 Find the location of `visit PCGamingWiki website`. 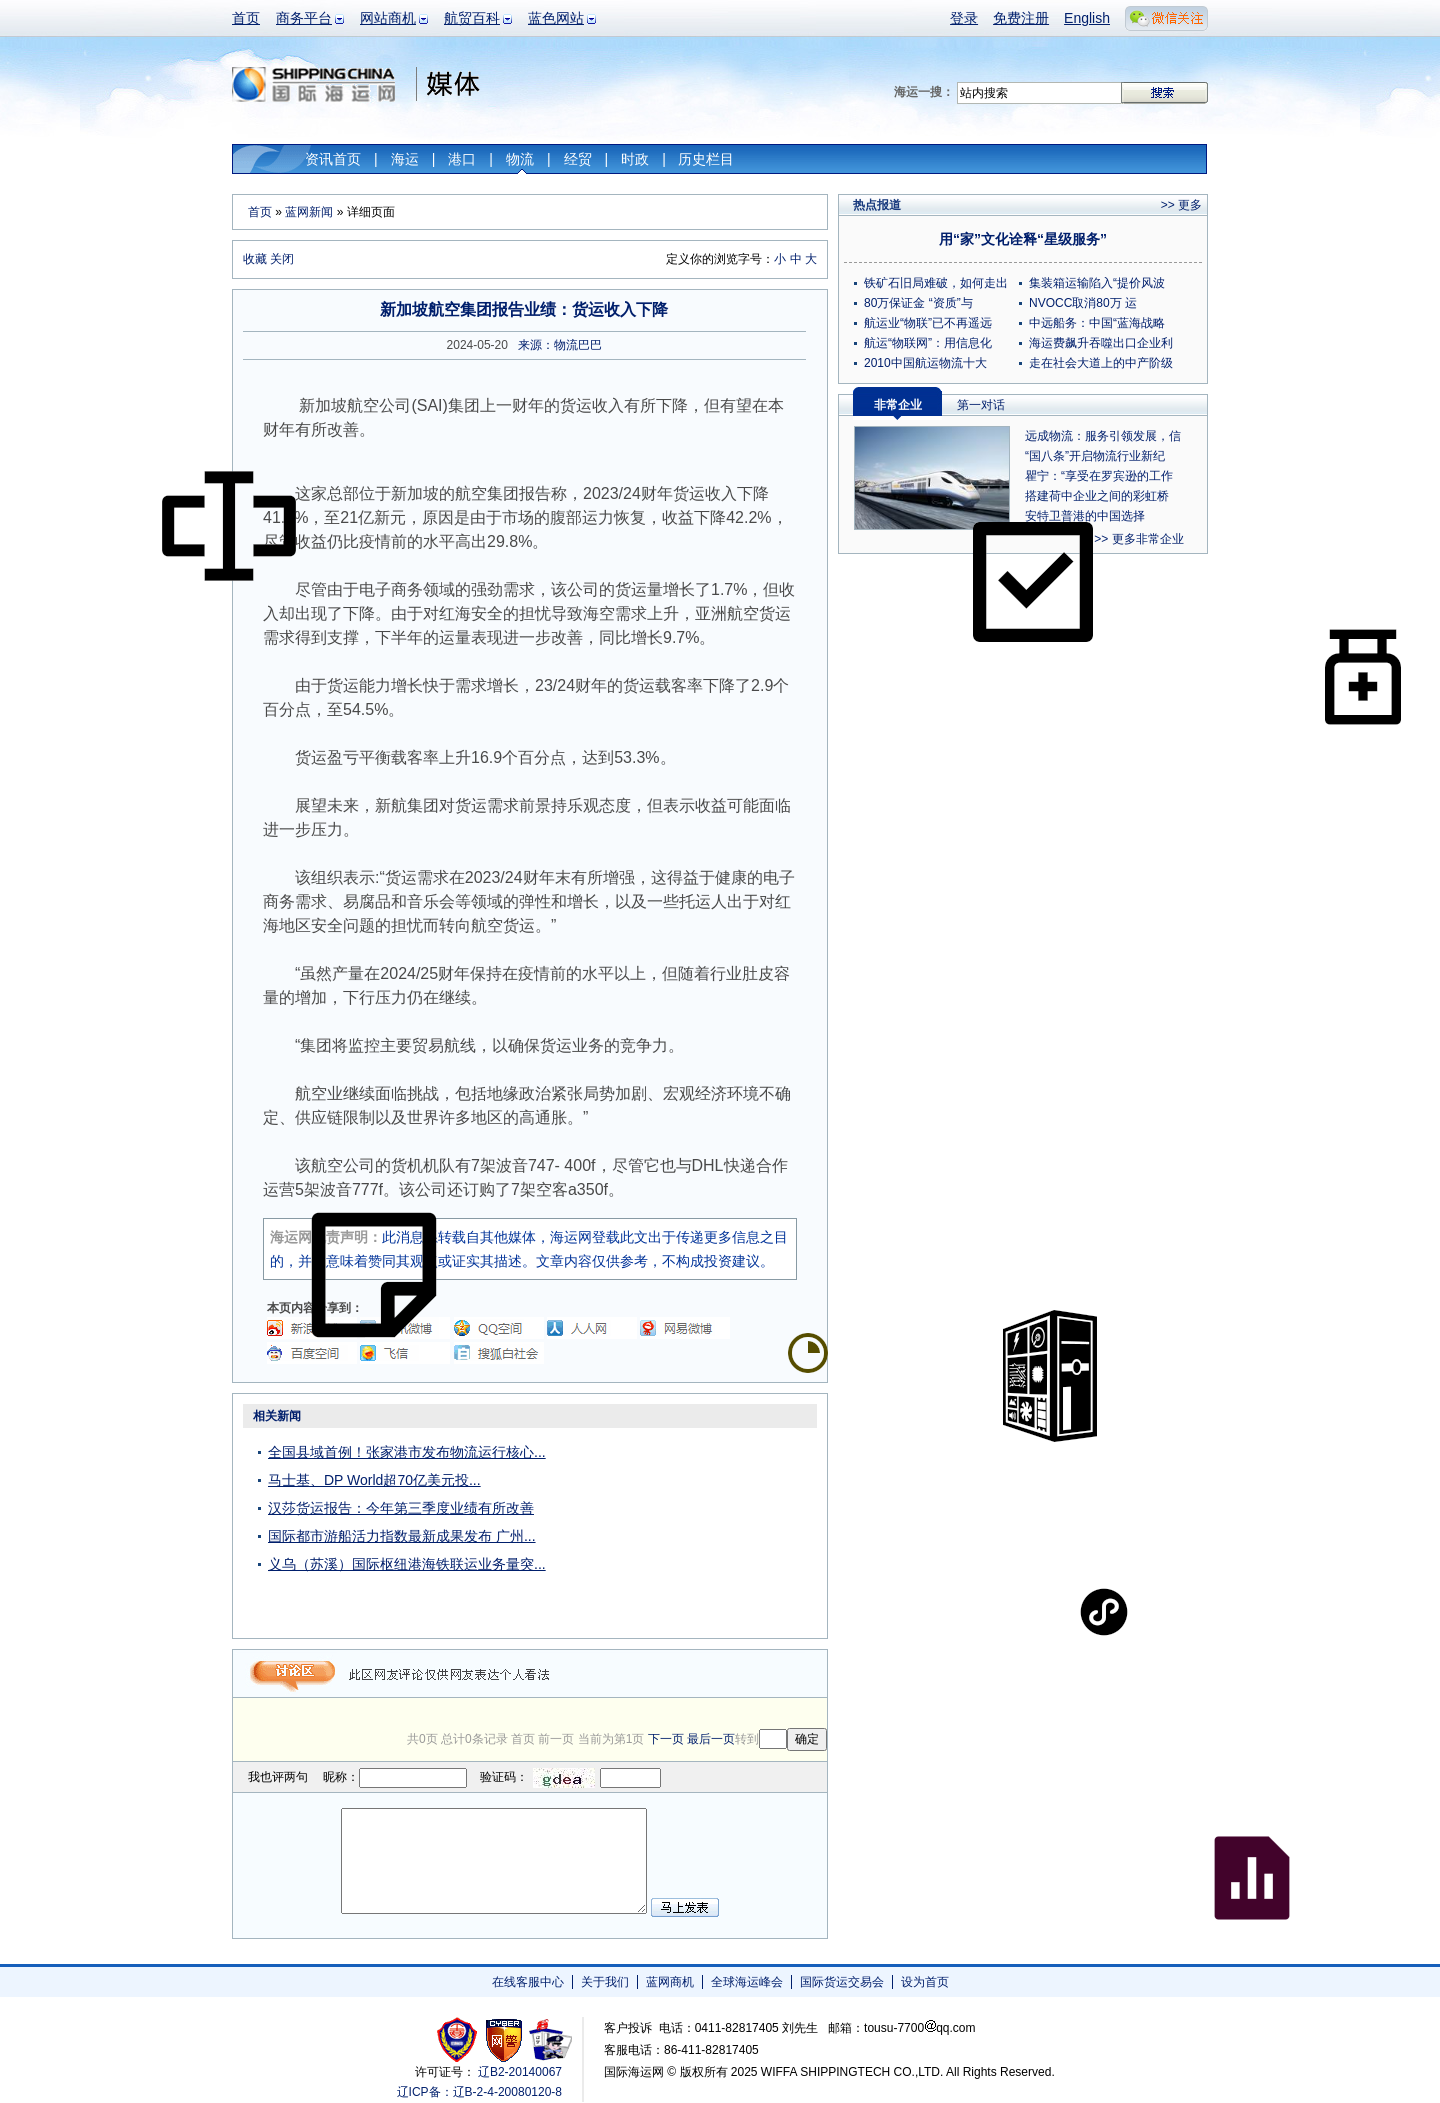

visit PCGamingWiki website is located at coordinates (1050, 1376).